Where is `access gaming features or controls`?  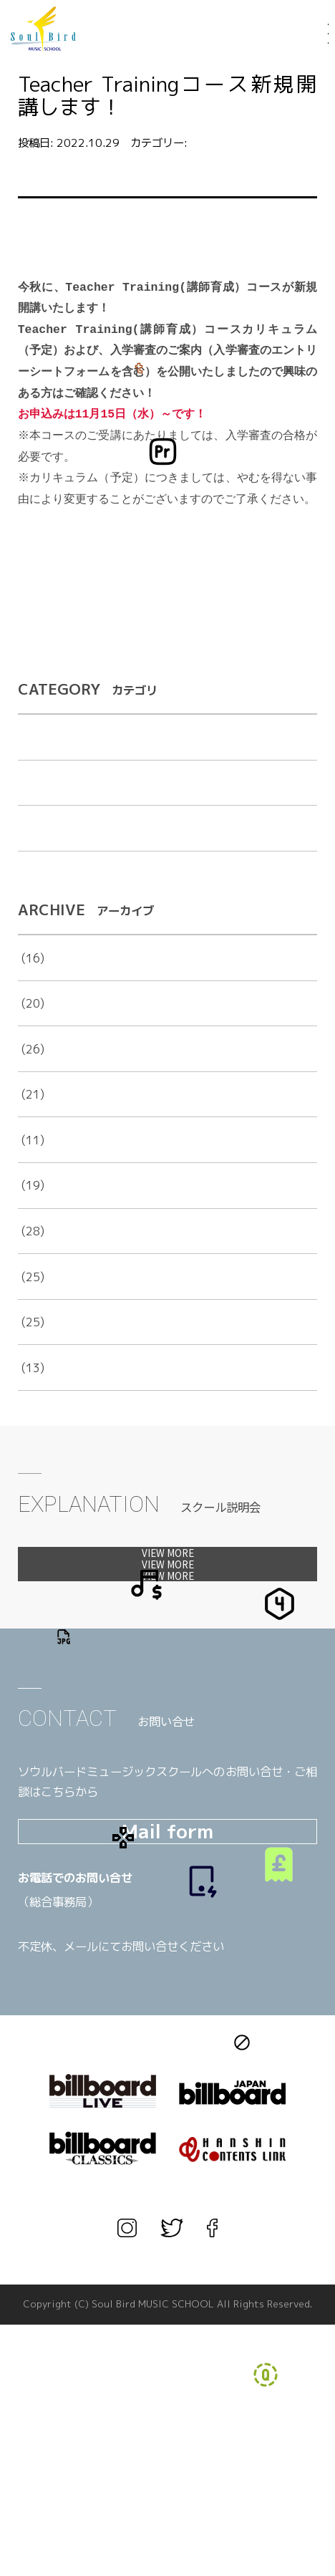
access gaming features or controls is located at coordinates (123, 1838).